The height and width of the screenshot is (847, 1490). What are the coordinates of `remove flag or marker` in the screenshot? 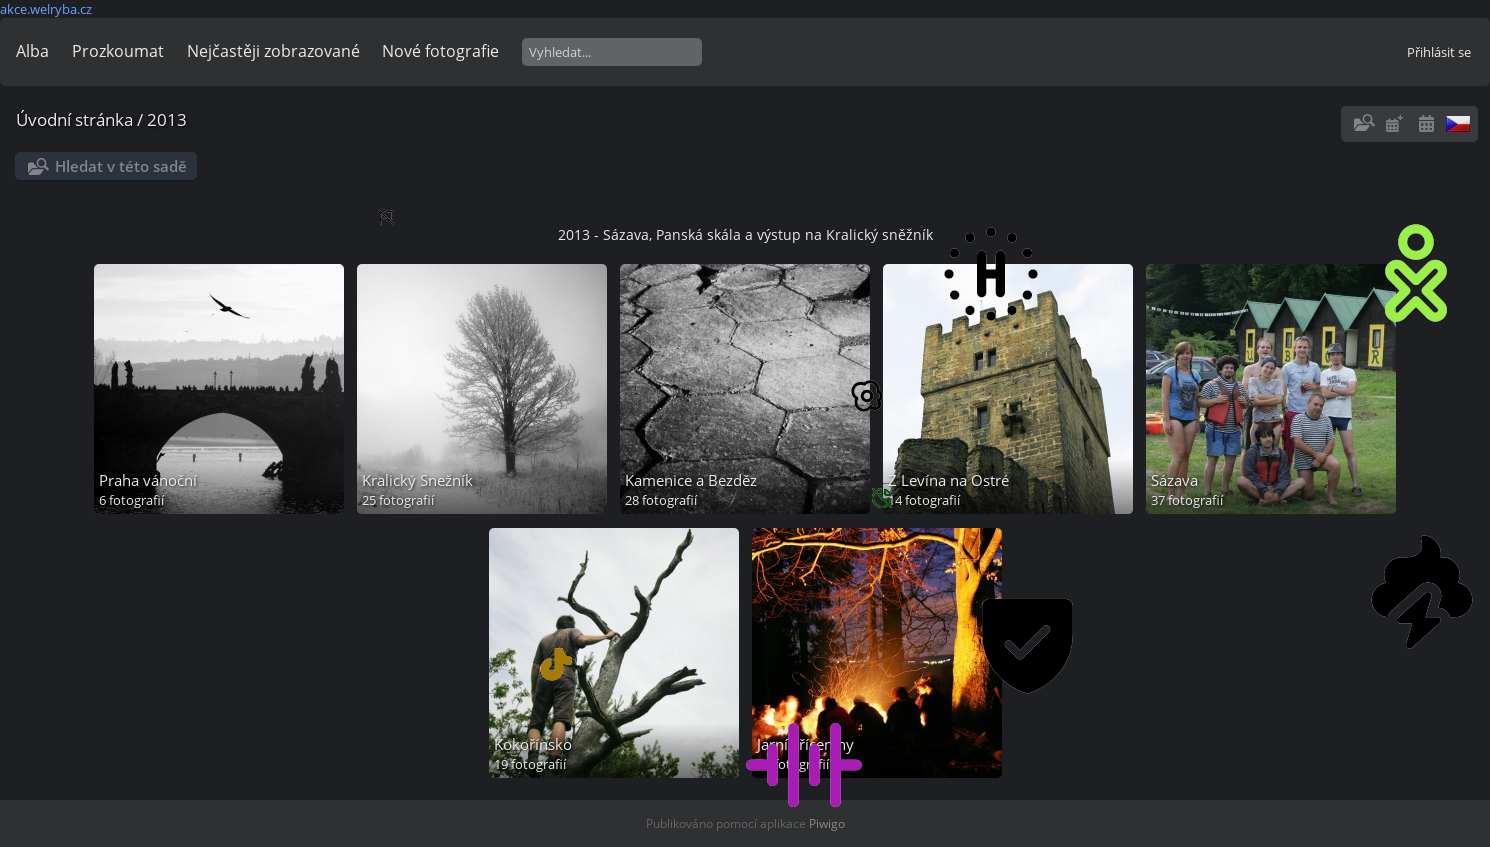 It's located at (386, 217).